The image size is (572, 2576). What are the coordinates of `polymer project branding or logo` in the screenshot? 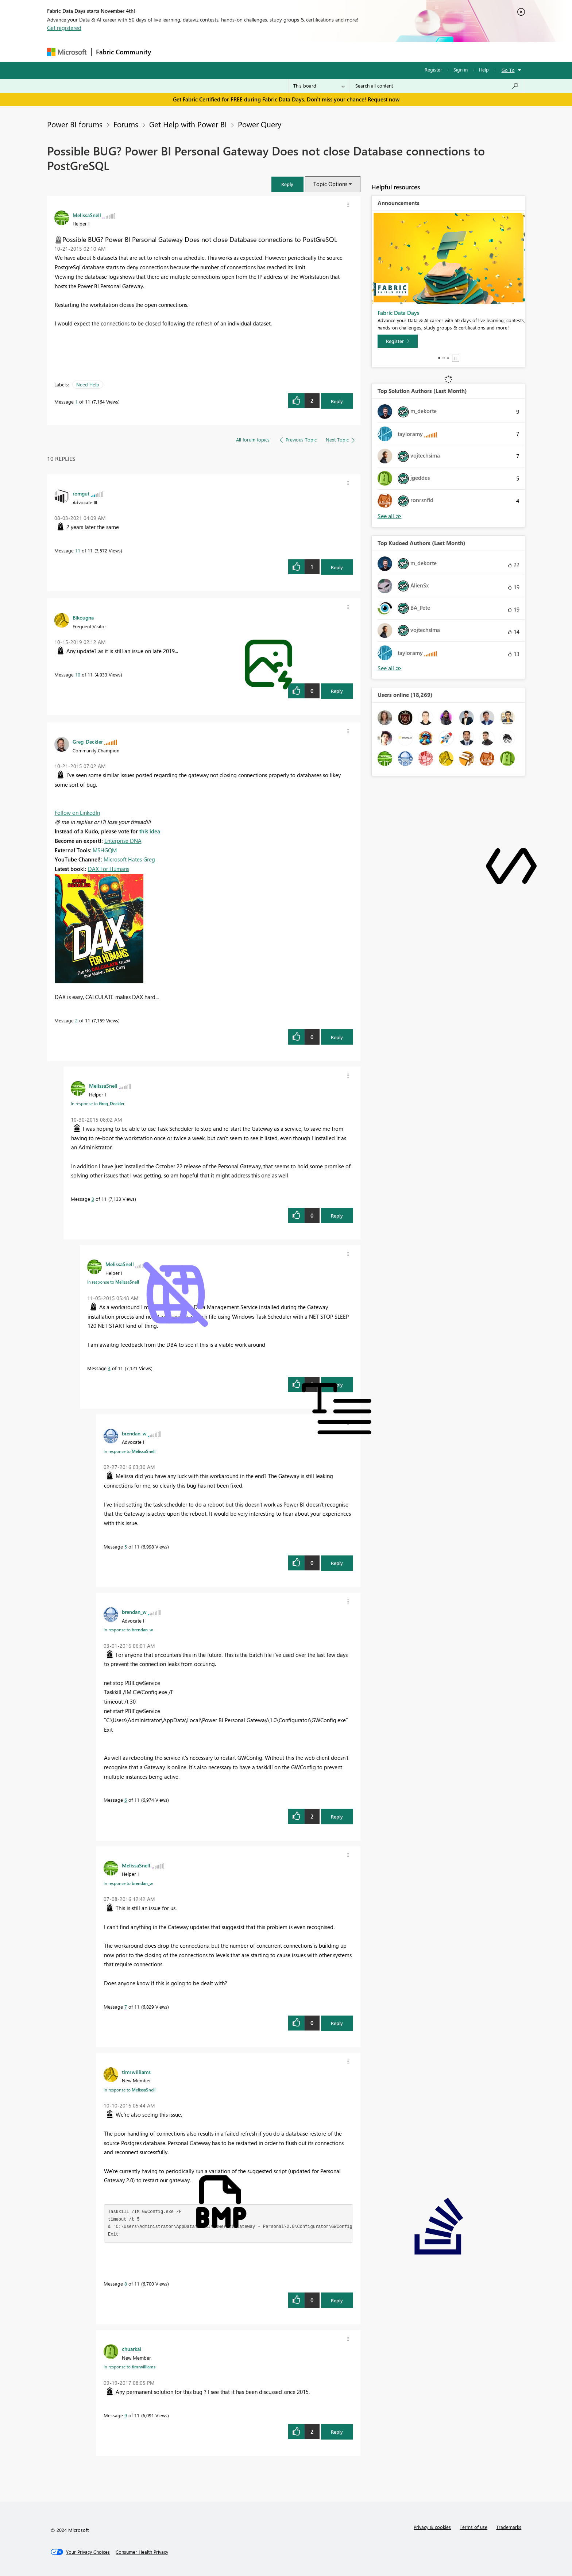 It's located at (511, 866).